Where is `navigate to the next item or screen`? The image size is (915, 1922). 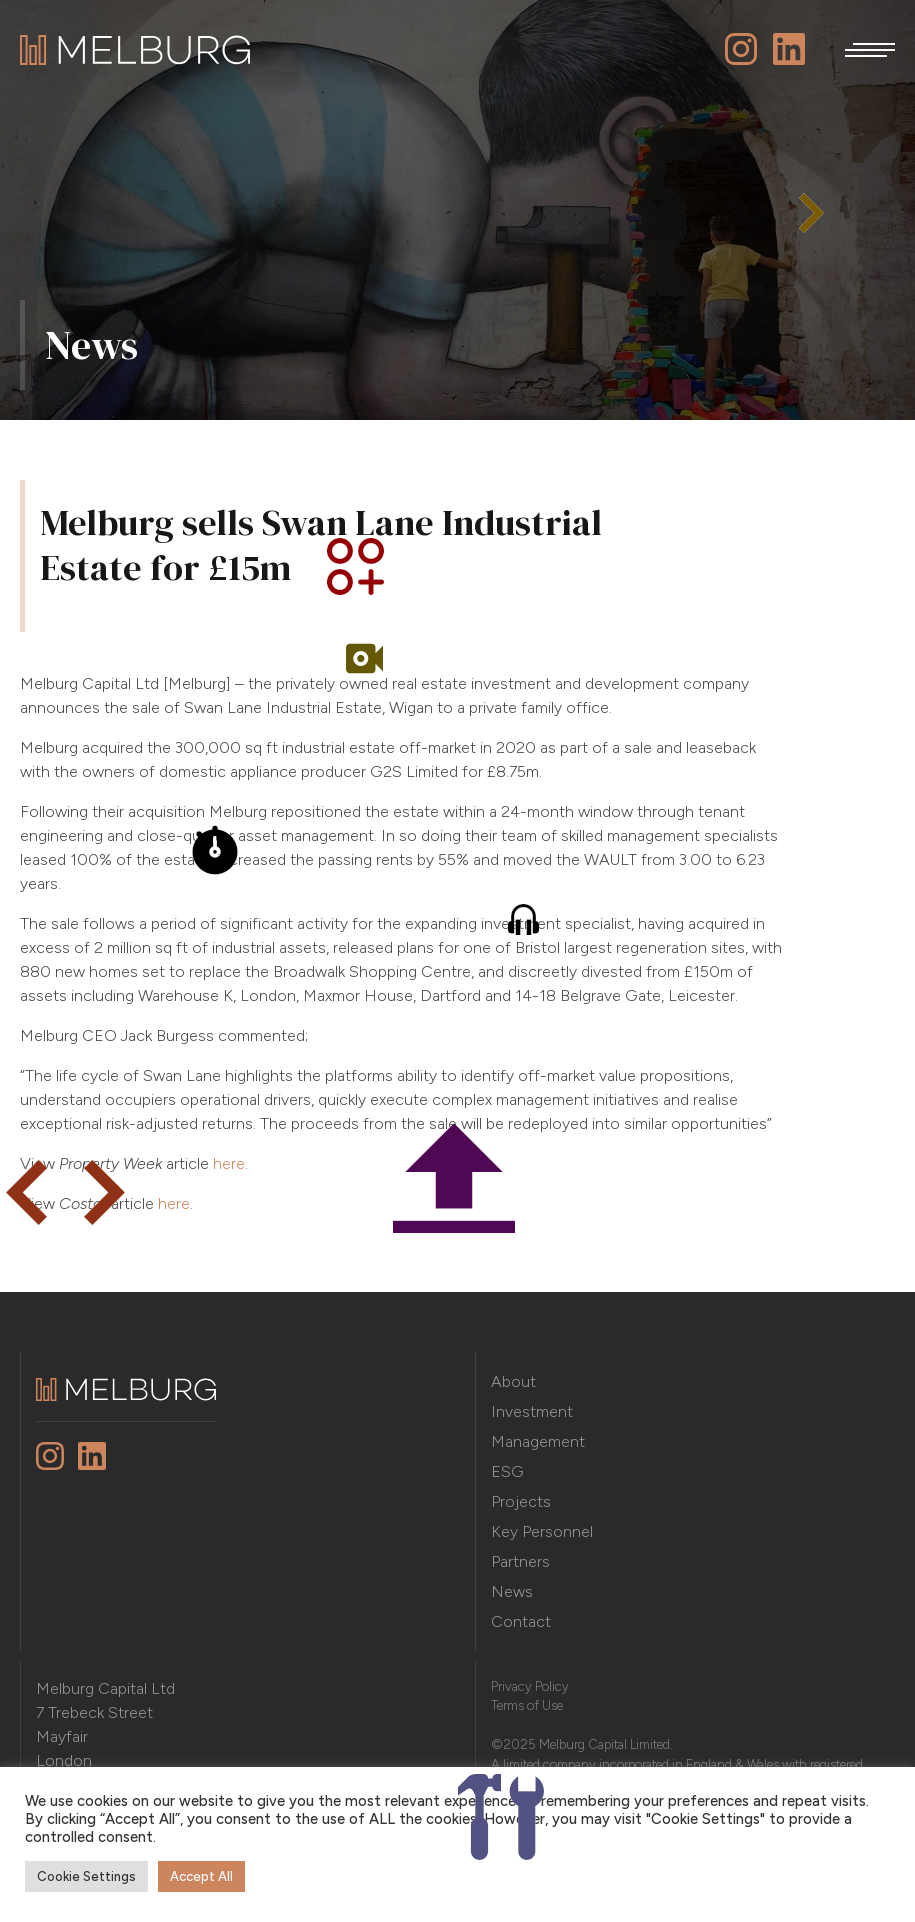
navigate to the next item or screen is located at coordinates (811, 213).